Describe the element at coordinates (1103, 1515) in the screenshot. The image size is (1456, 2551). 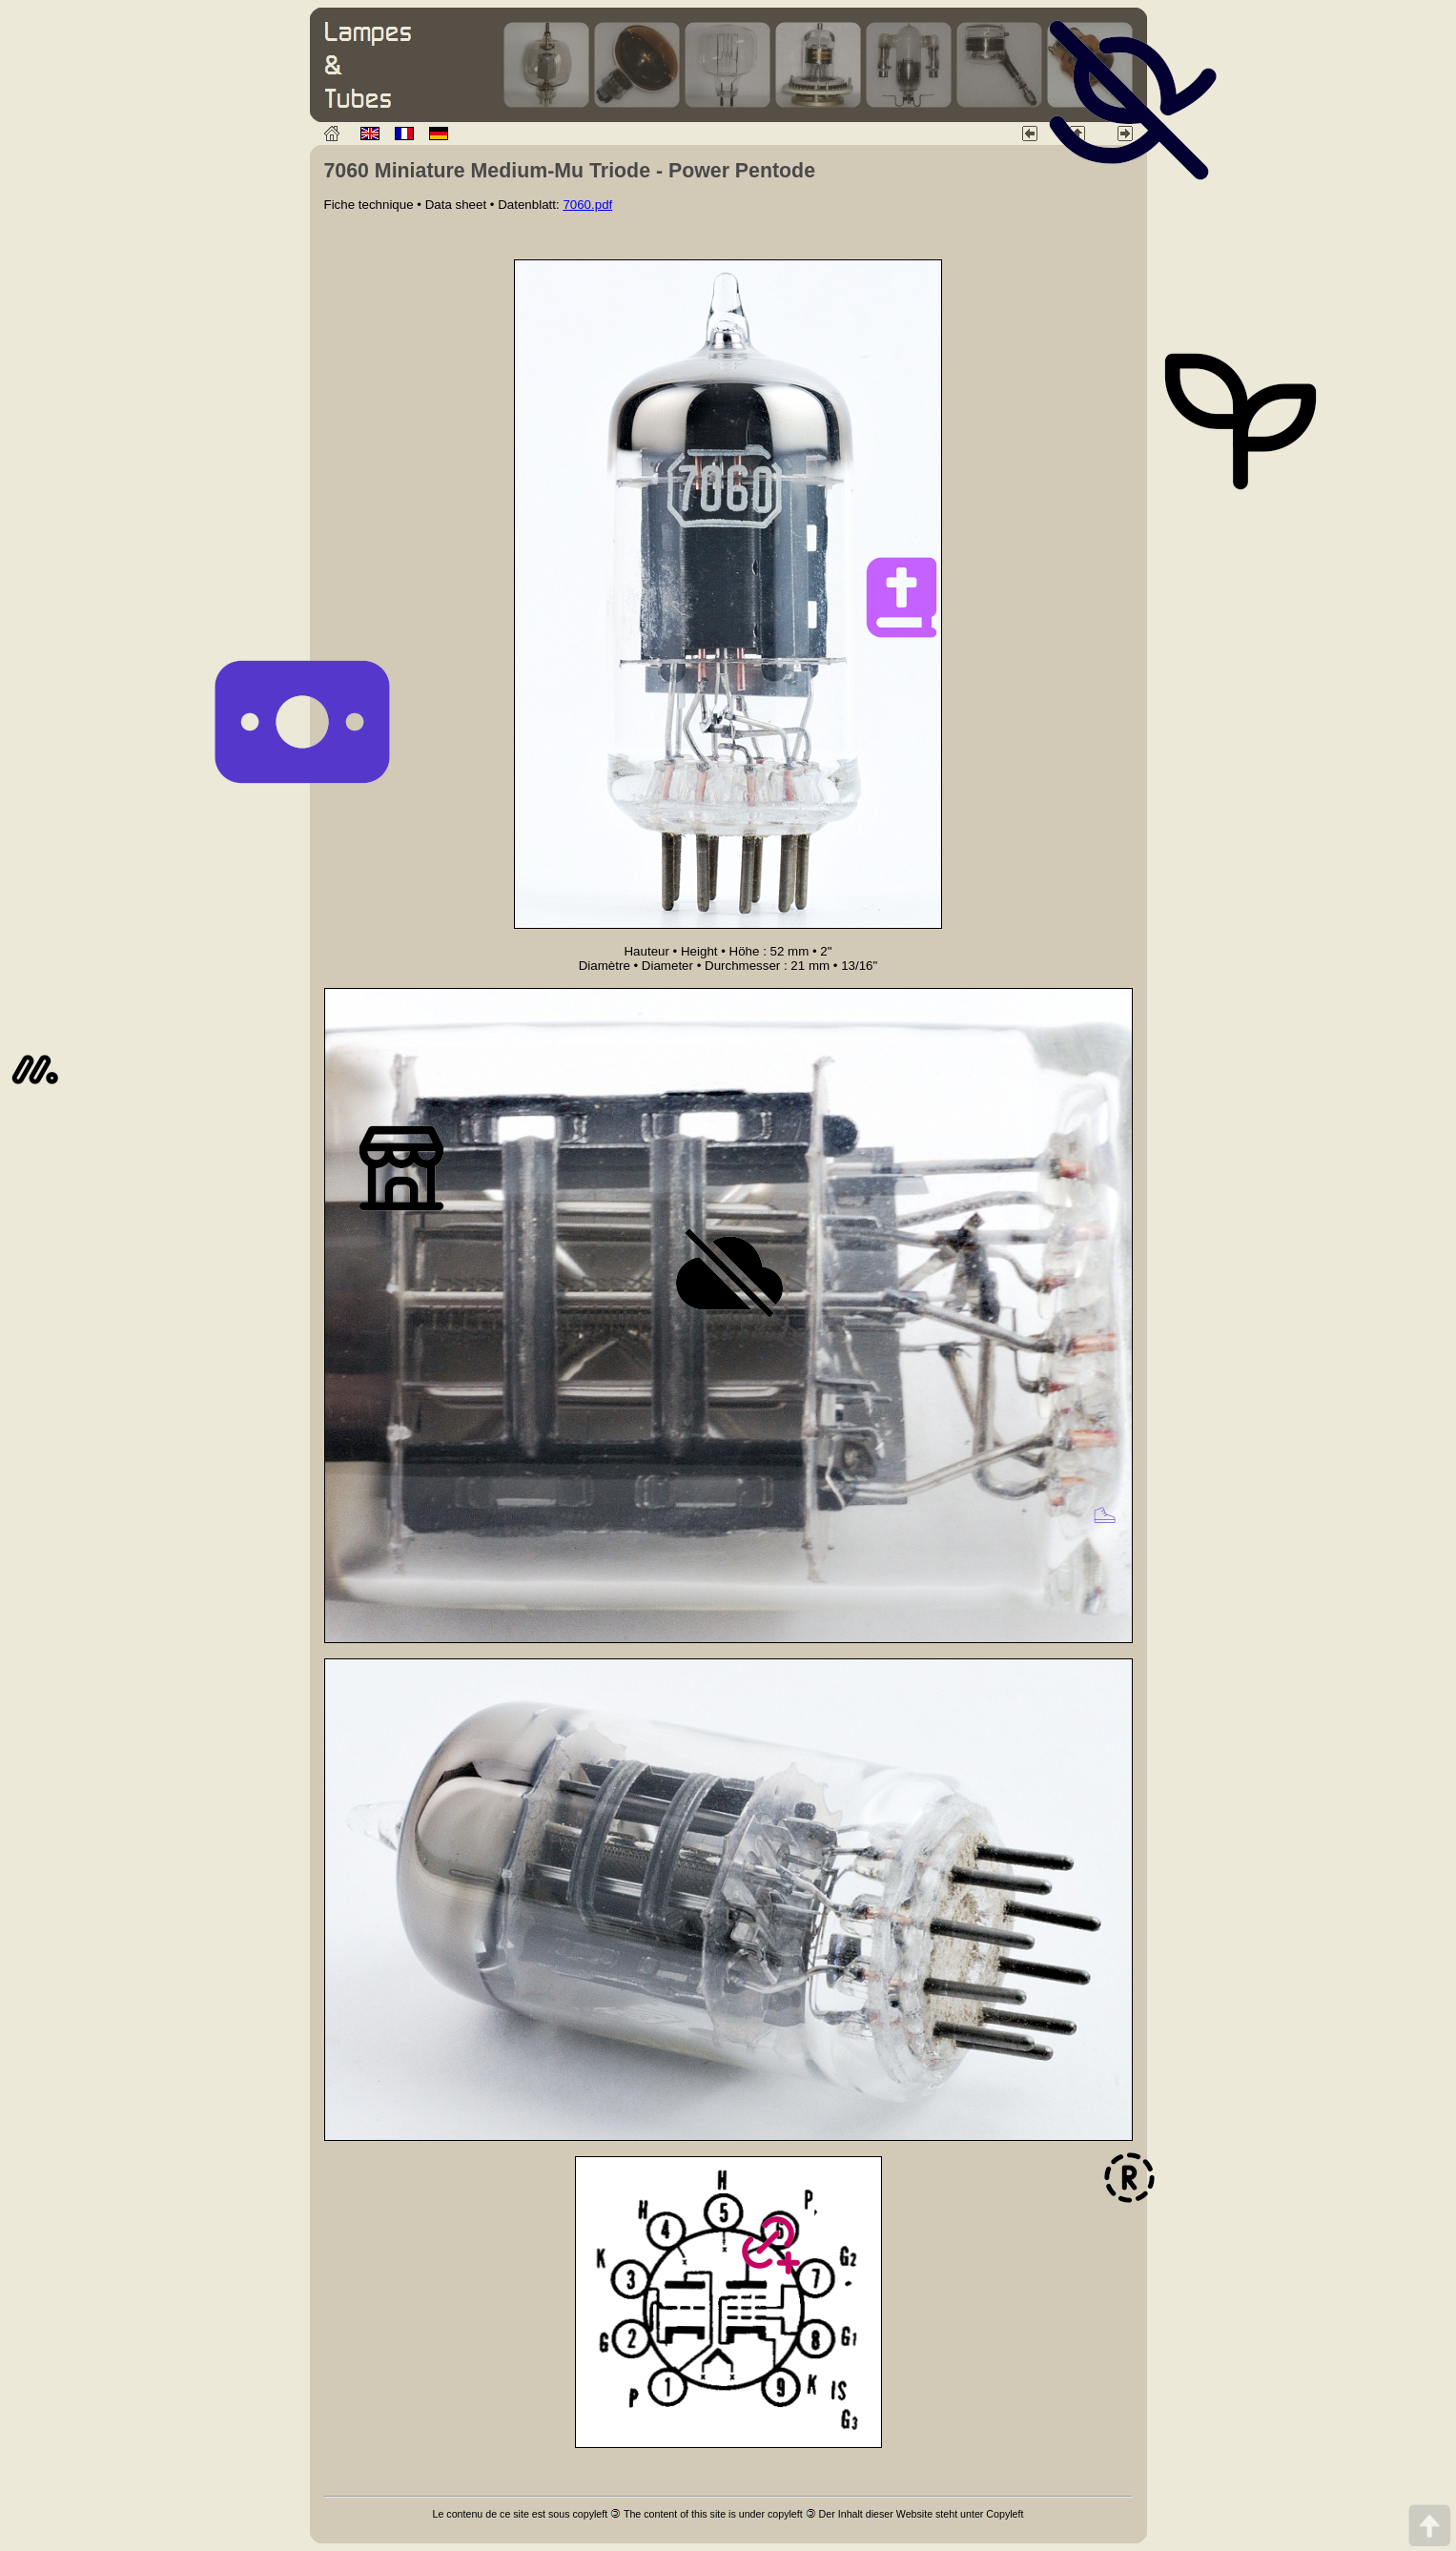
I see `browse footwear or shoe products` at that location.